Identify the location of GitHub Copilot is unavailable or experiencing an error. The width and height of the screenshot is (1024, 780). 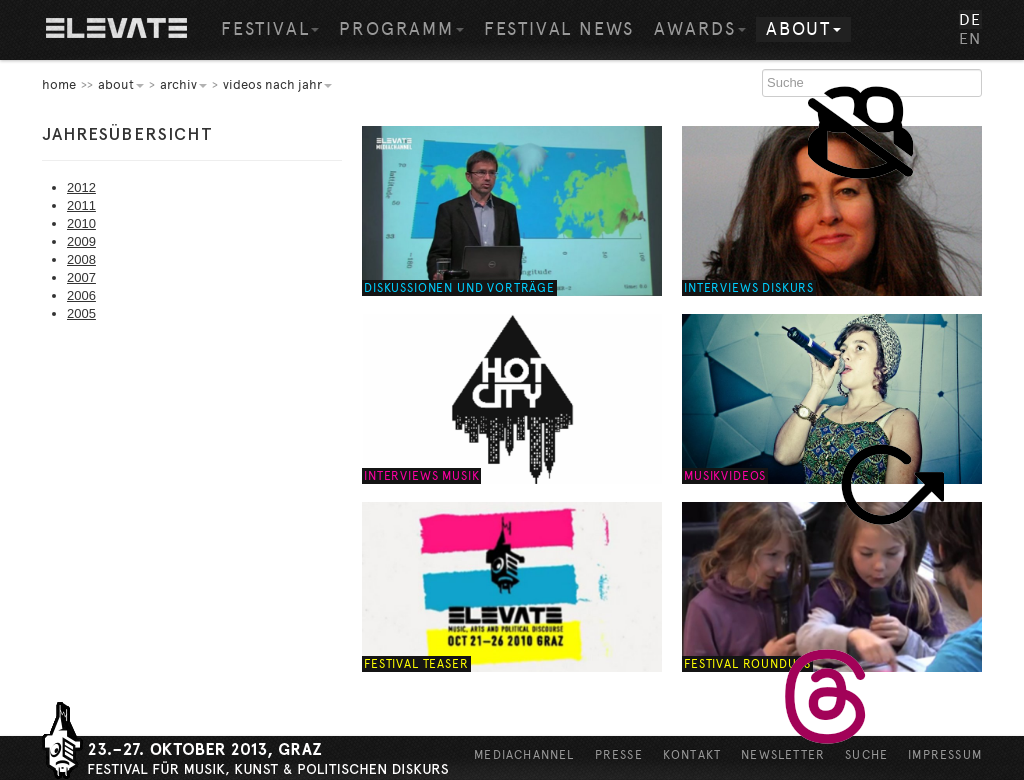
(860, 132).